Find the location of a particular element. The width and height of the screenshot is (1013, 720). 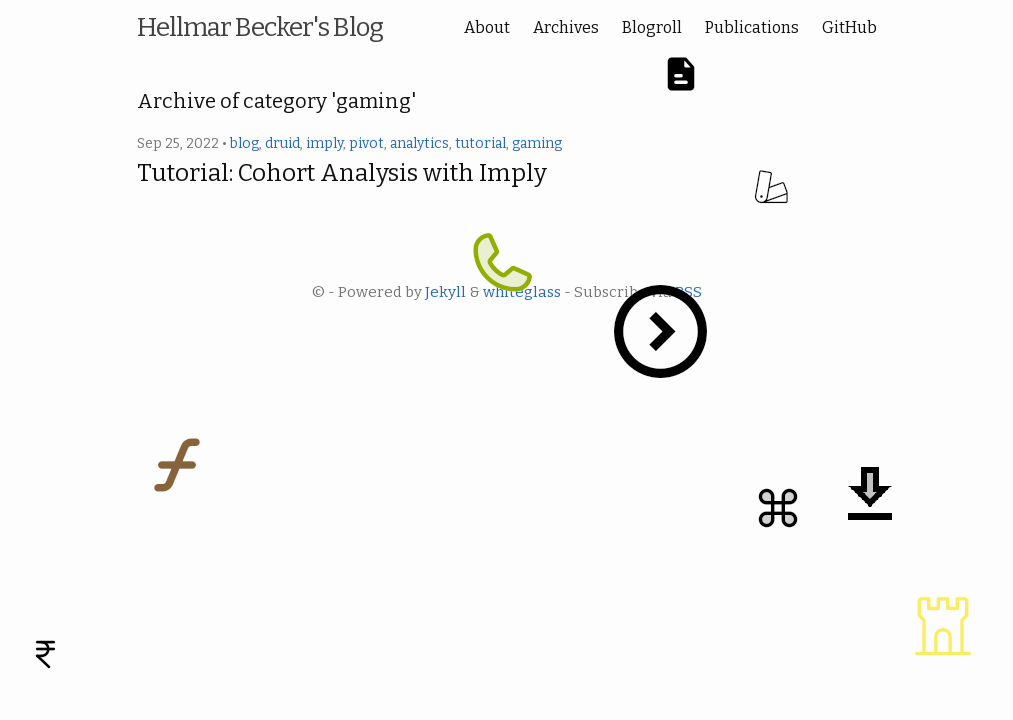

execute a keyboard command shortcut is located at coordinates (778, 508).